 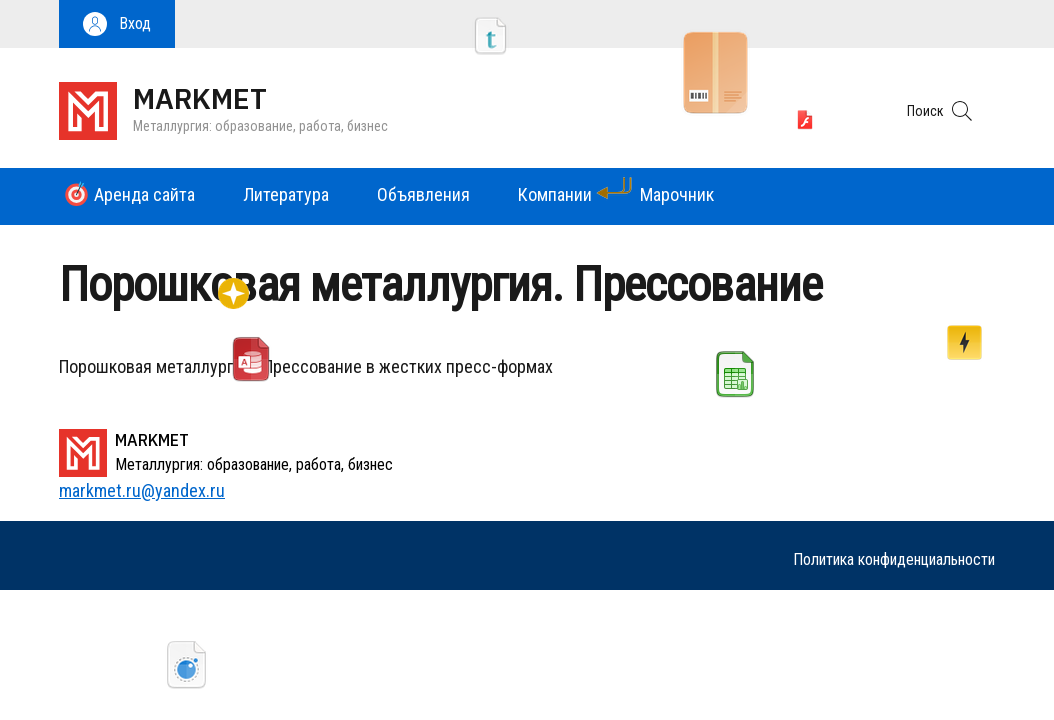 What do you see at coordinates (613, 185) in the screenshot?
I see `reply to all recipients of an email` at bounding box center [613, 185].